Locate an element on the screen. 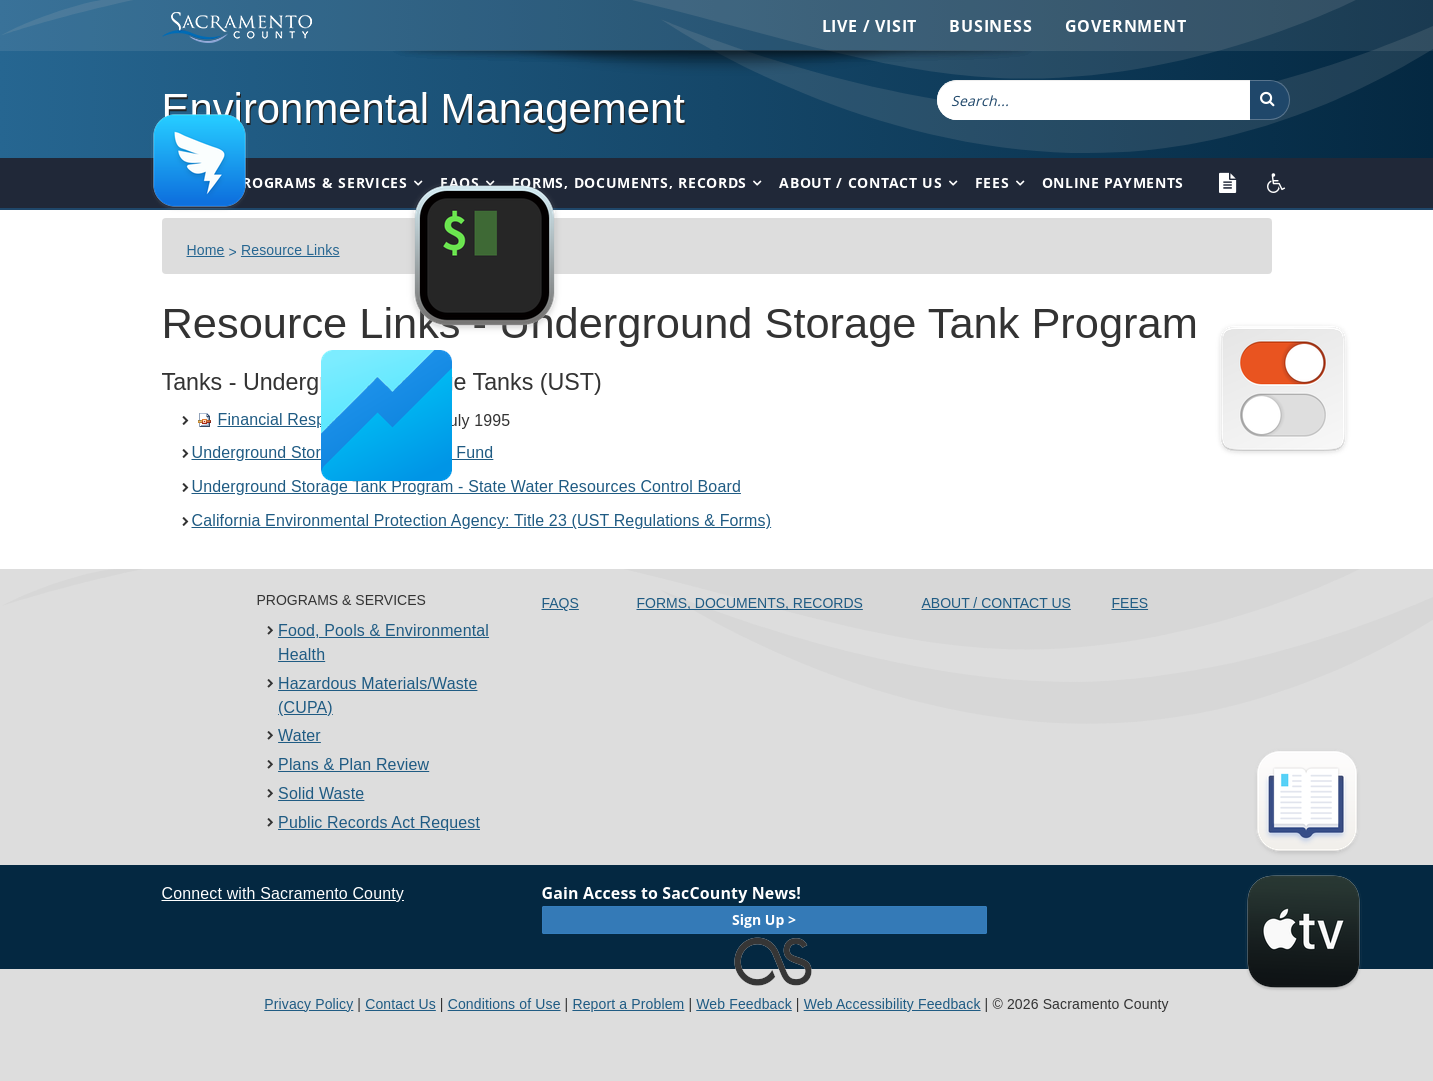  open xterm terminal application is located at coordinates (484, 255).